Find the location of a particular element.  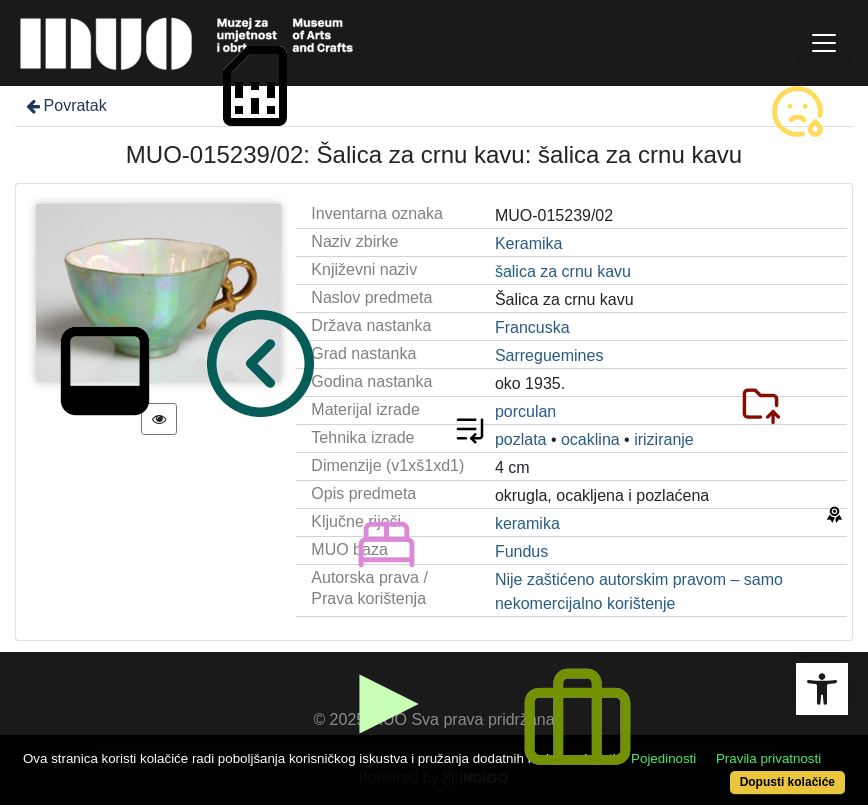

access work or business-related features is located at coordinates (577, 721).